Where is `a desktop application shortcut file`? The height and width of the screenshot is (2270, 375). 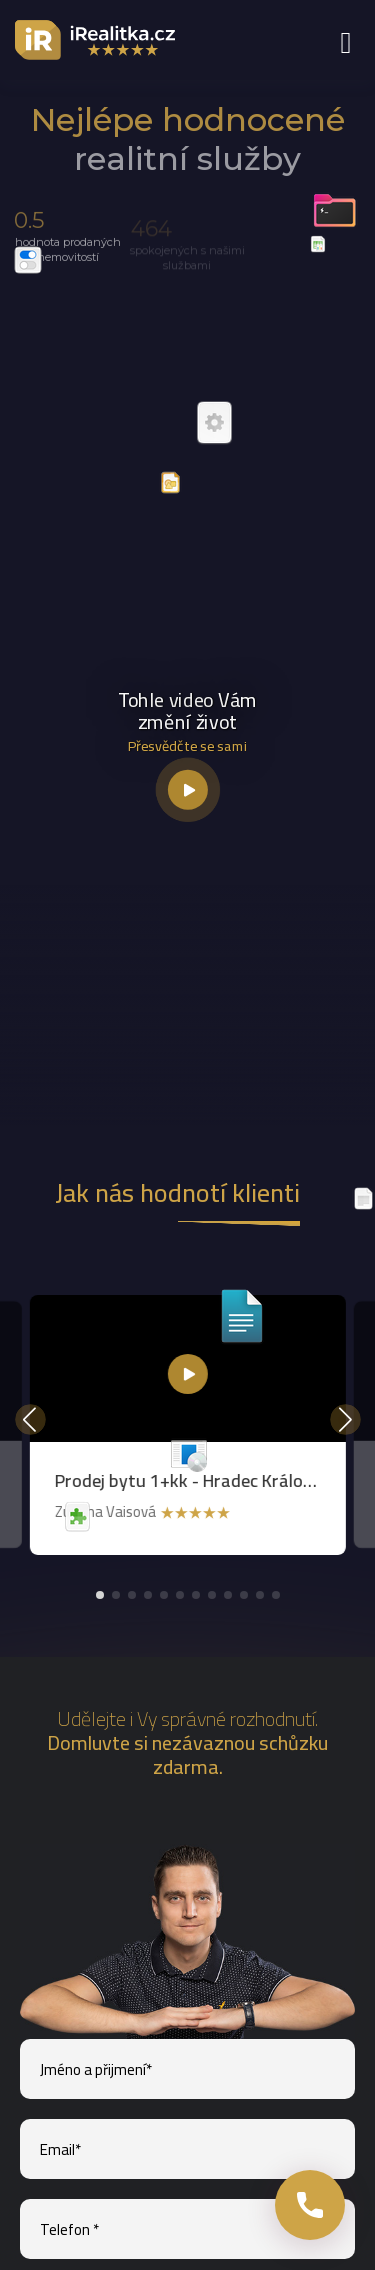
a desktop application shortcut file is located at coordinates (214, 422).